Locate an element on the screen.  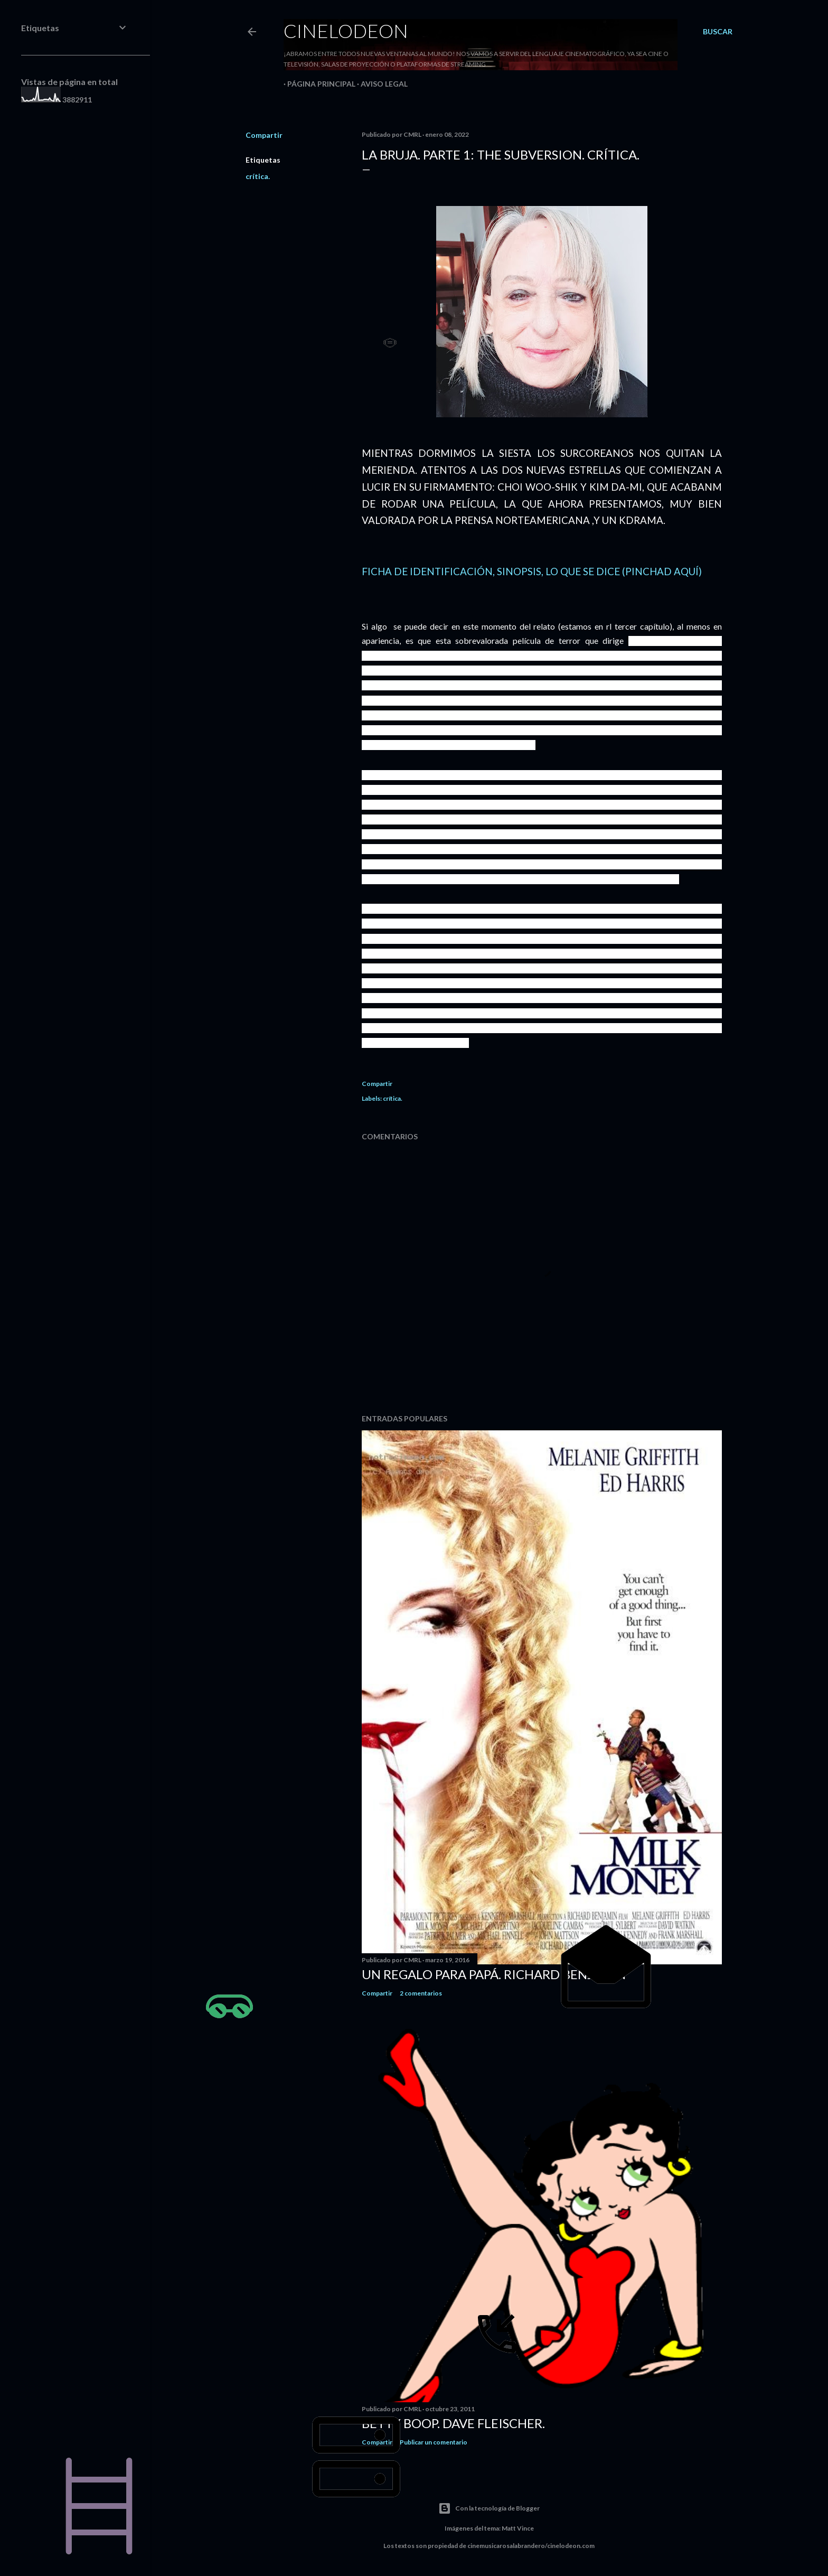
access storage or server settings is located at coordinates (356, 2457).